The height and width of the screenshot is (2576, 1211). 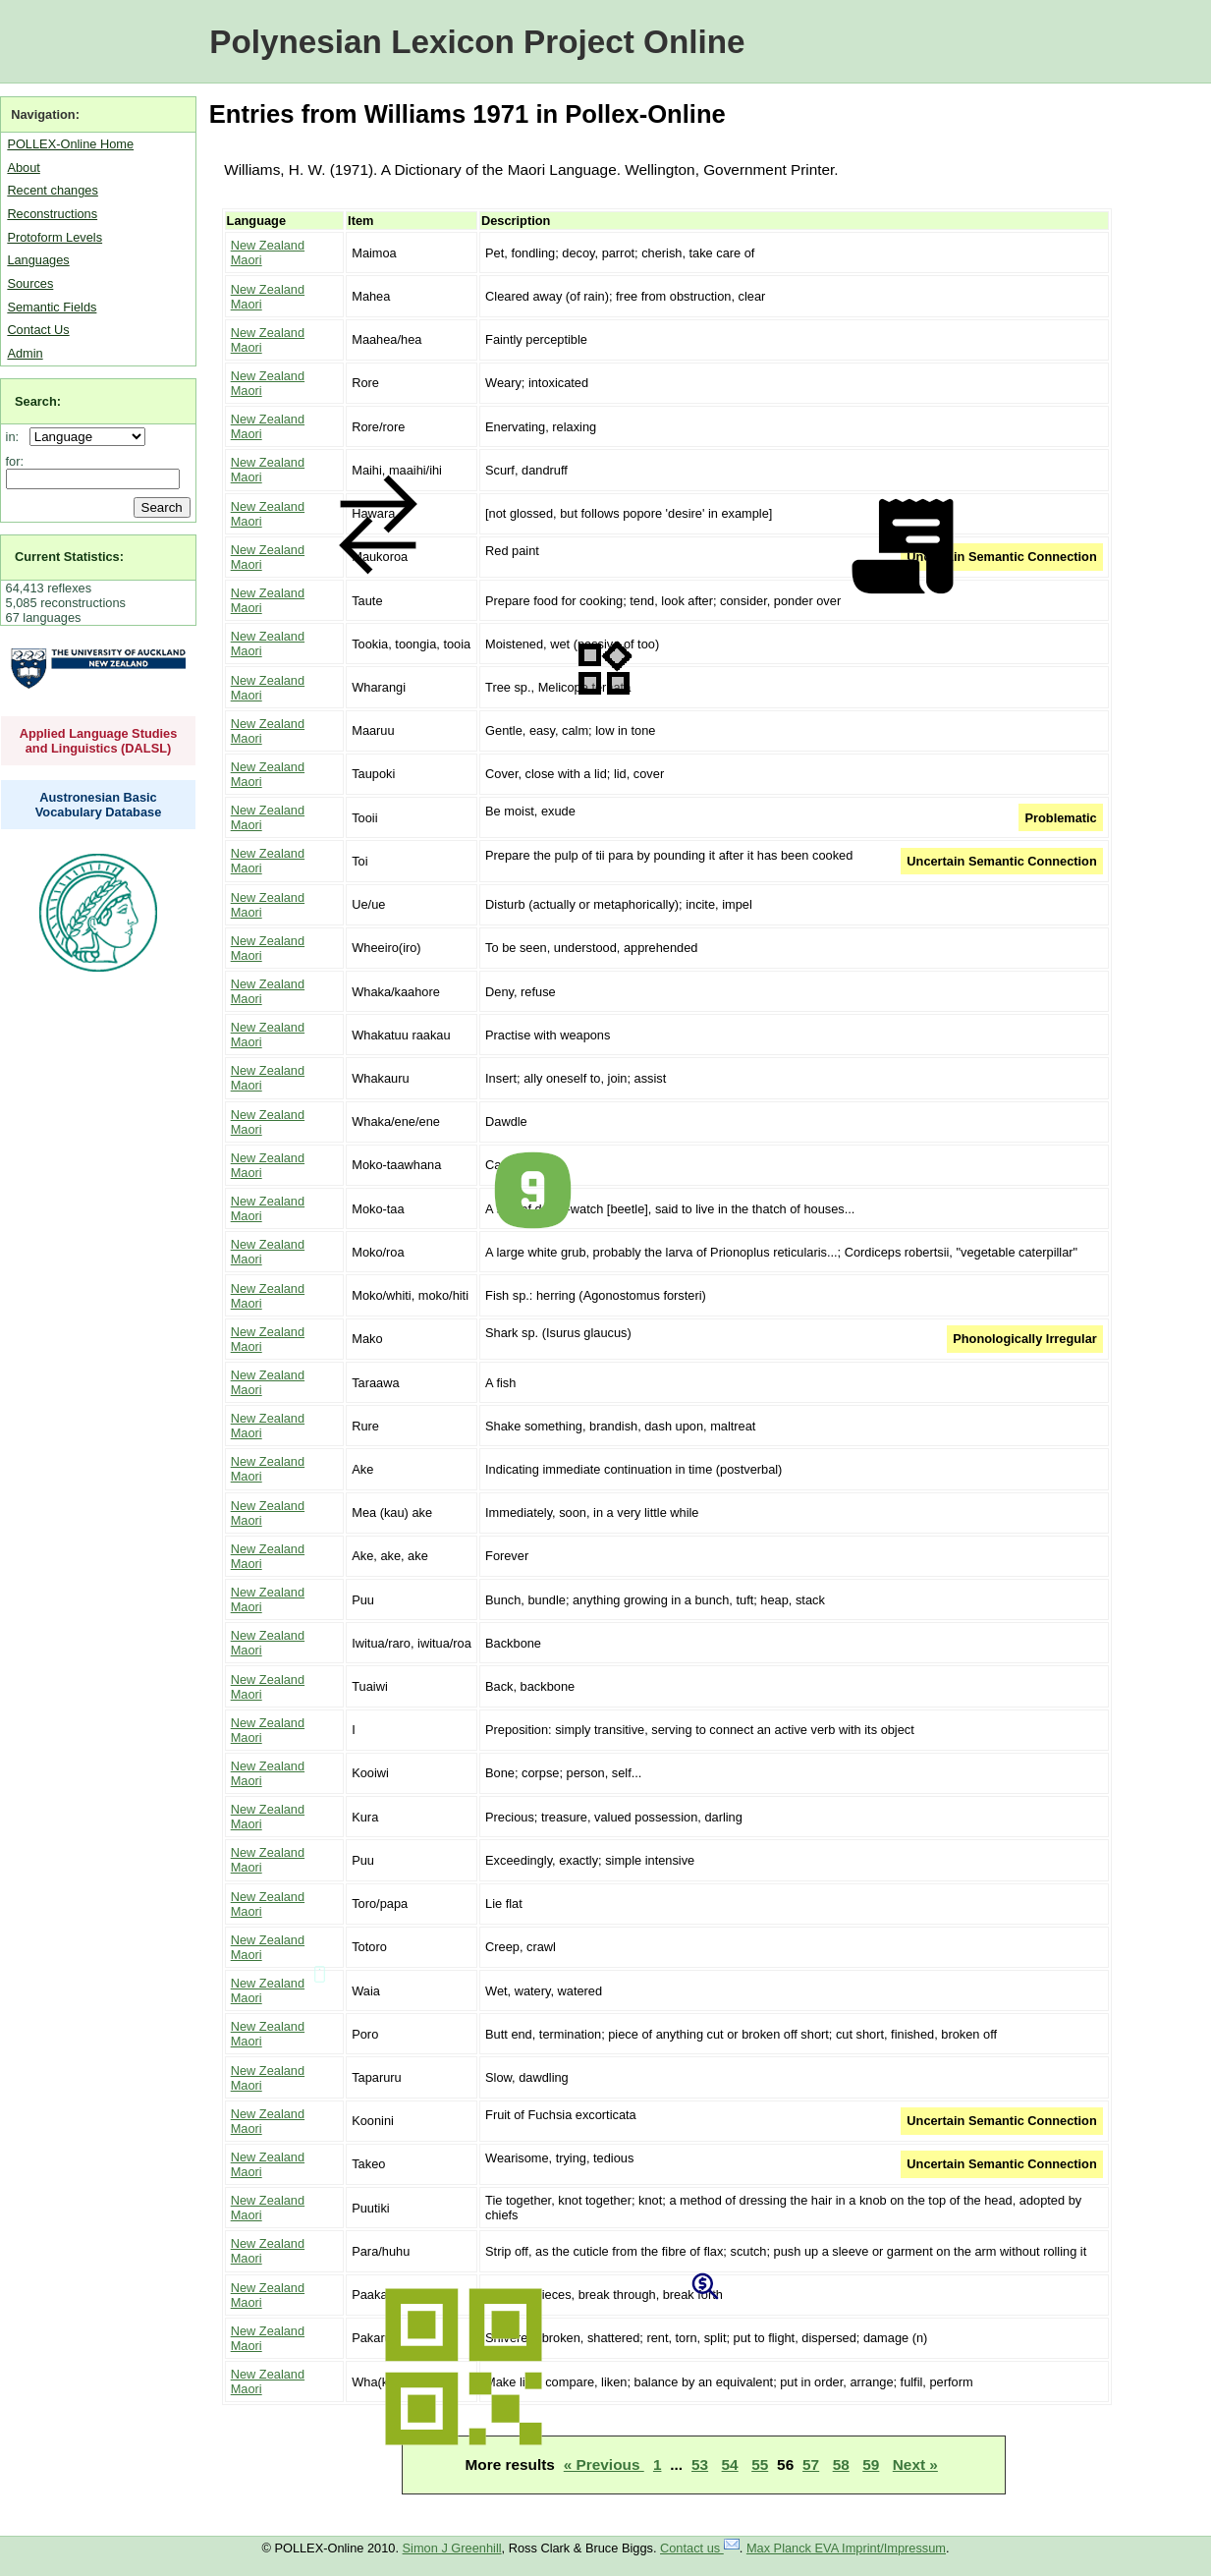 I want to click on view purchase receipt or transaction history, so click(x=903, y=546).